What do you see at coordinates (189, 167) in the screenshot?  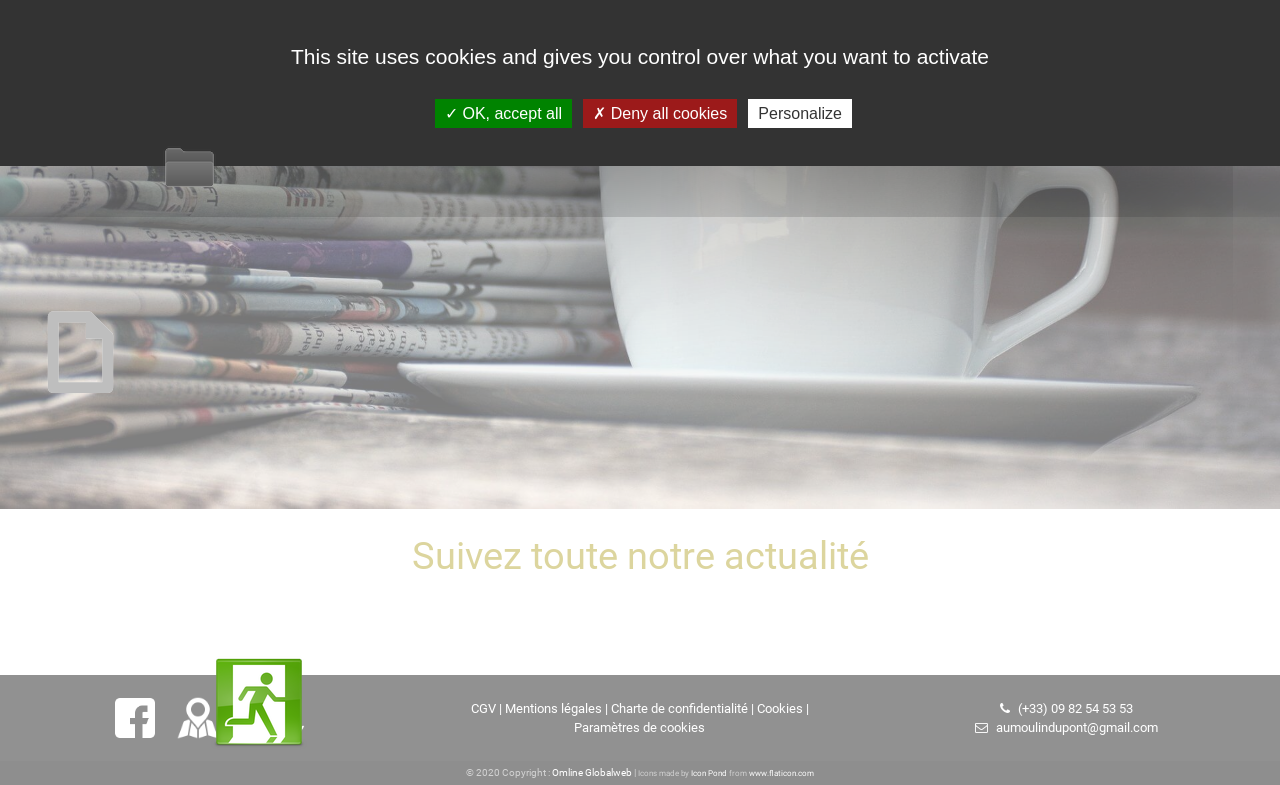 I see `open folder containing files or documents` at bounding box center [189, 167].